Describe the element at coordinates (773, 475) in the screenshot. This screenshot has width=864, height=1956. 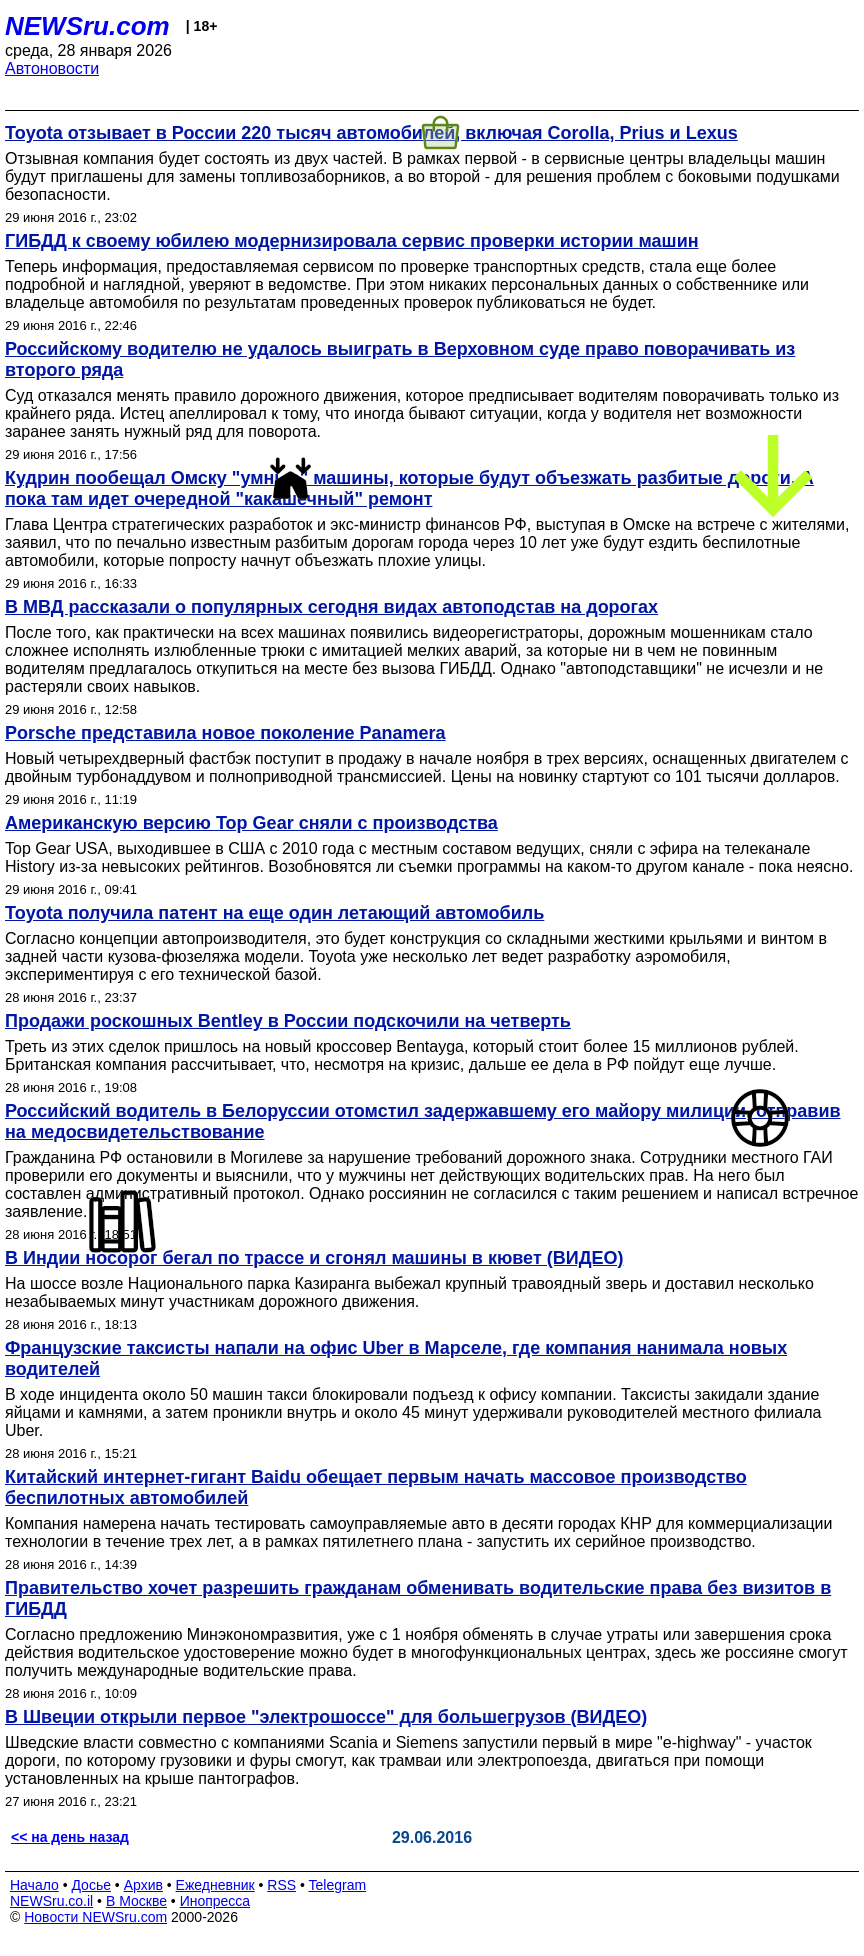
I see `scroll down or view more content` at that location.